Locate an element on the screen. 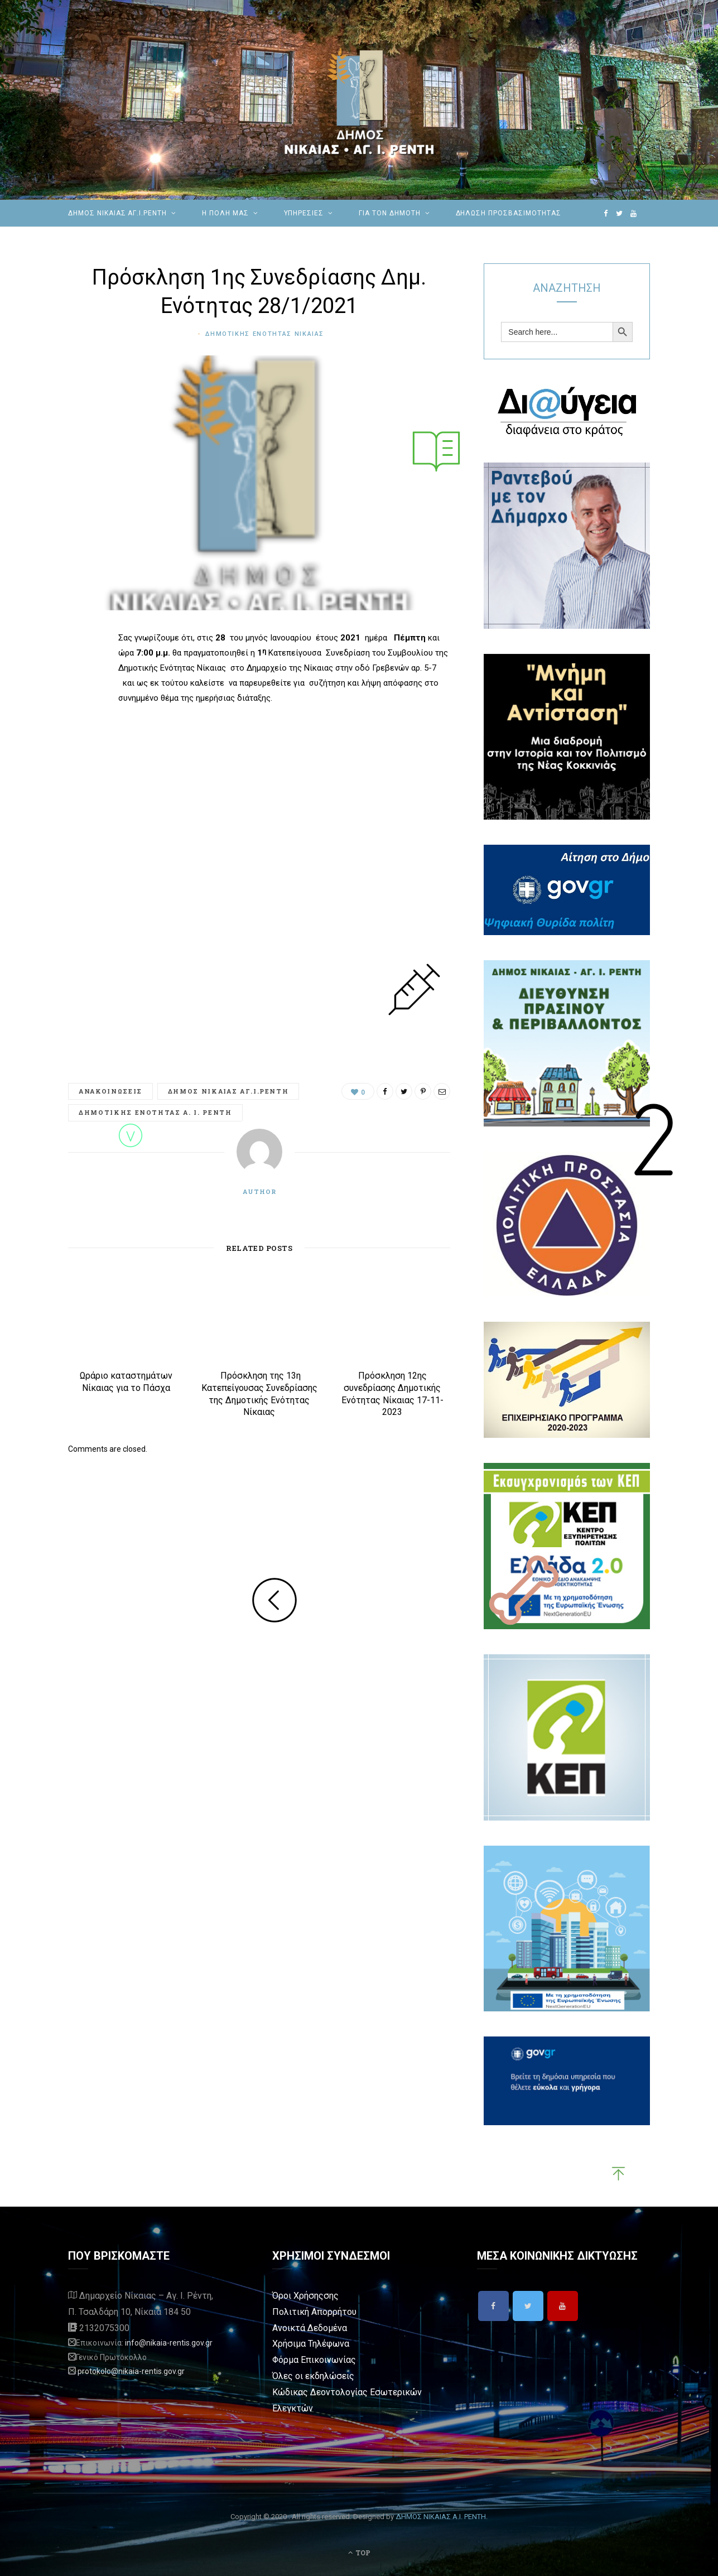 The image size is (718, 2576). access vaccination or immunization records is located at coordinates (414, 989).